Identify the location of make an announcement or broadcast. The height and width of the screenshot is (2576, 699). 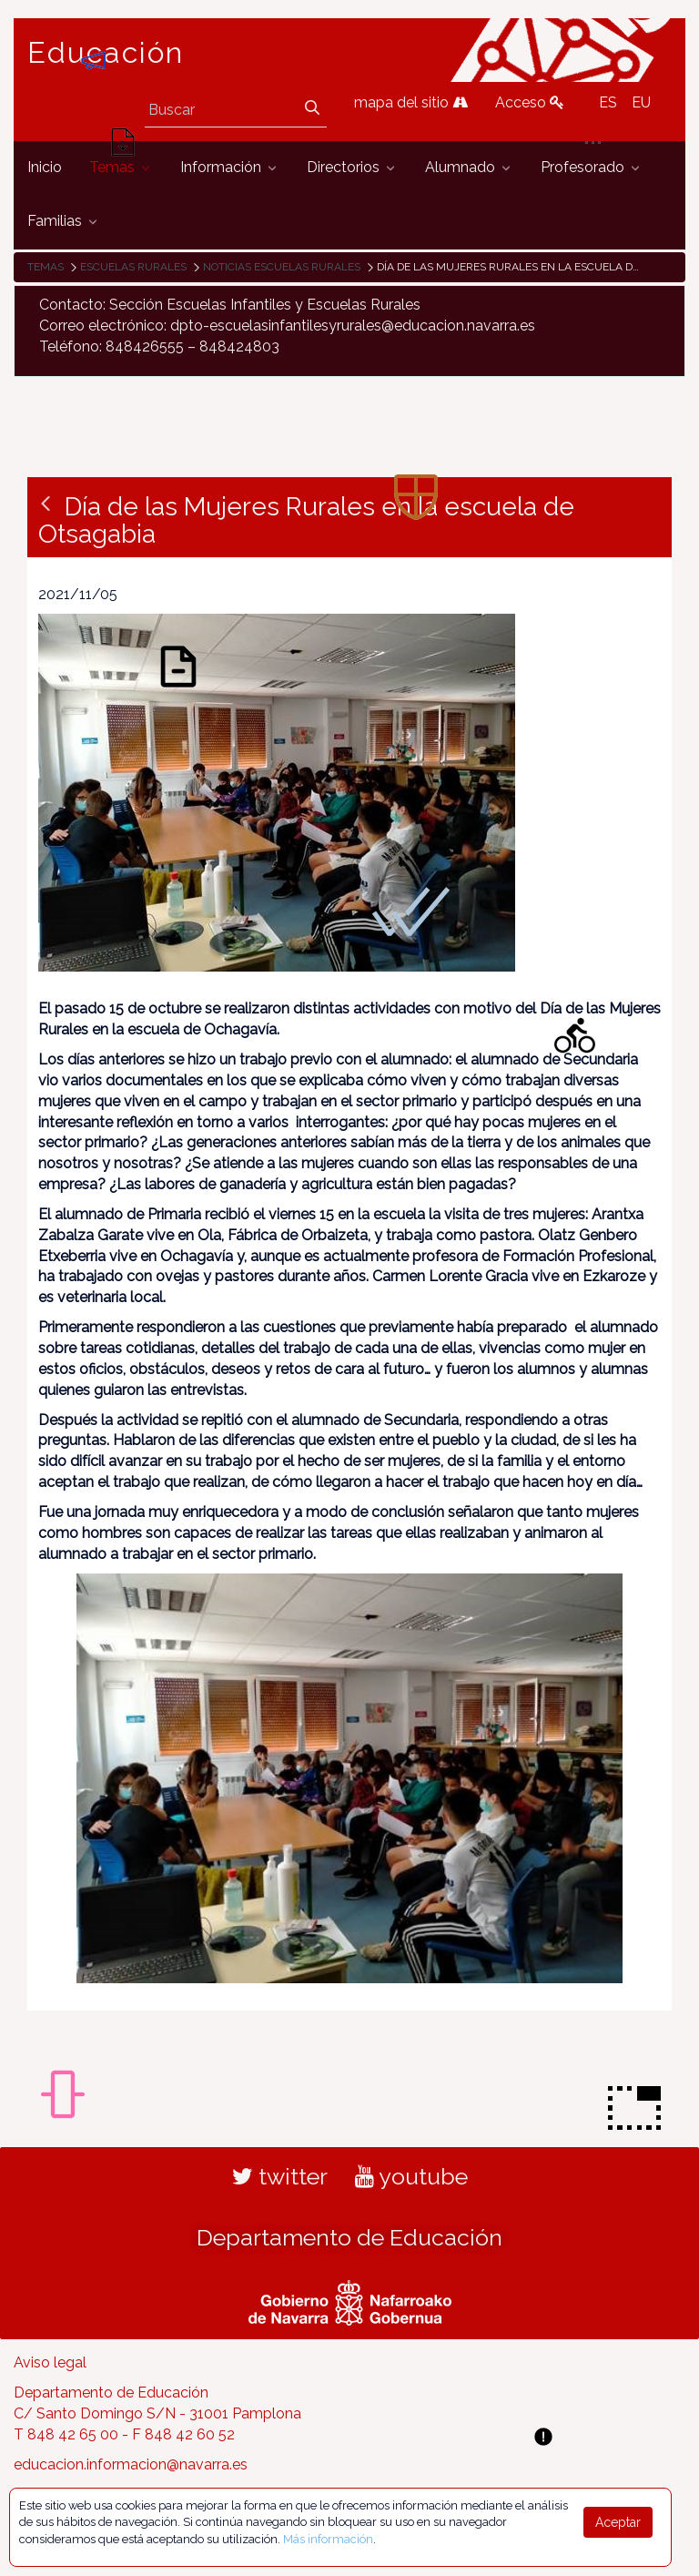
(93, 60).